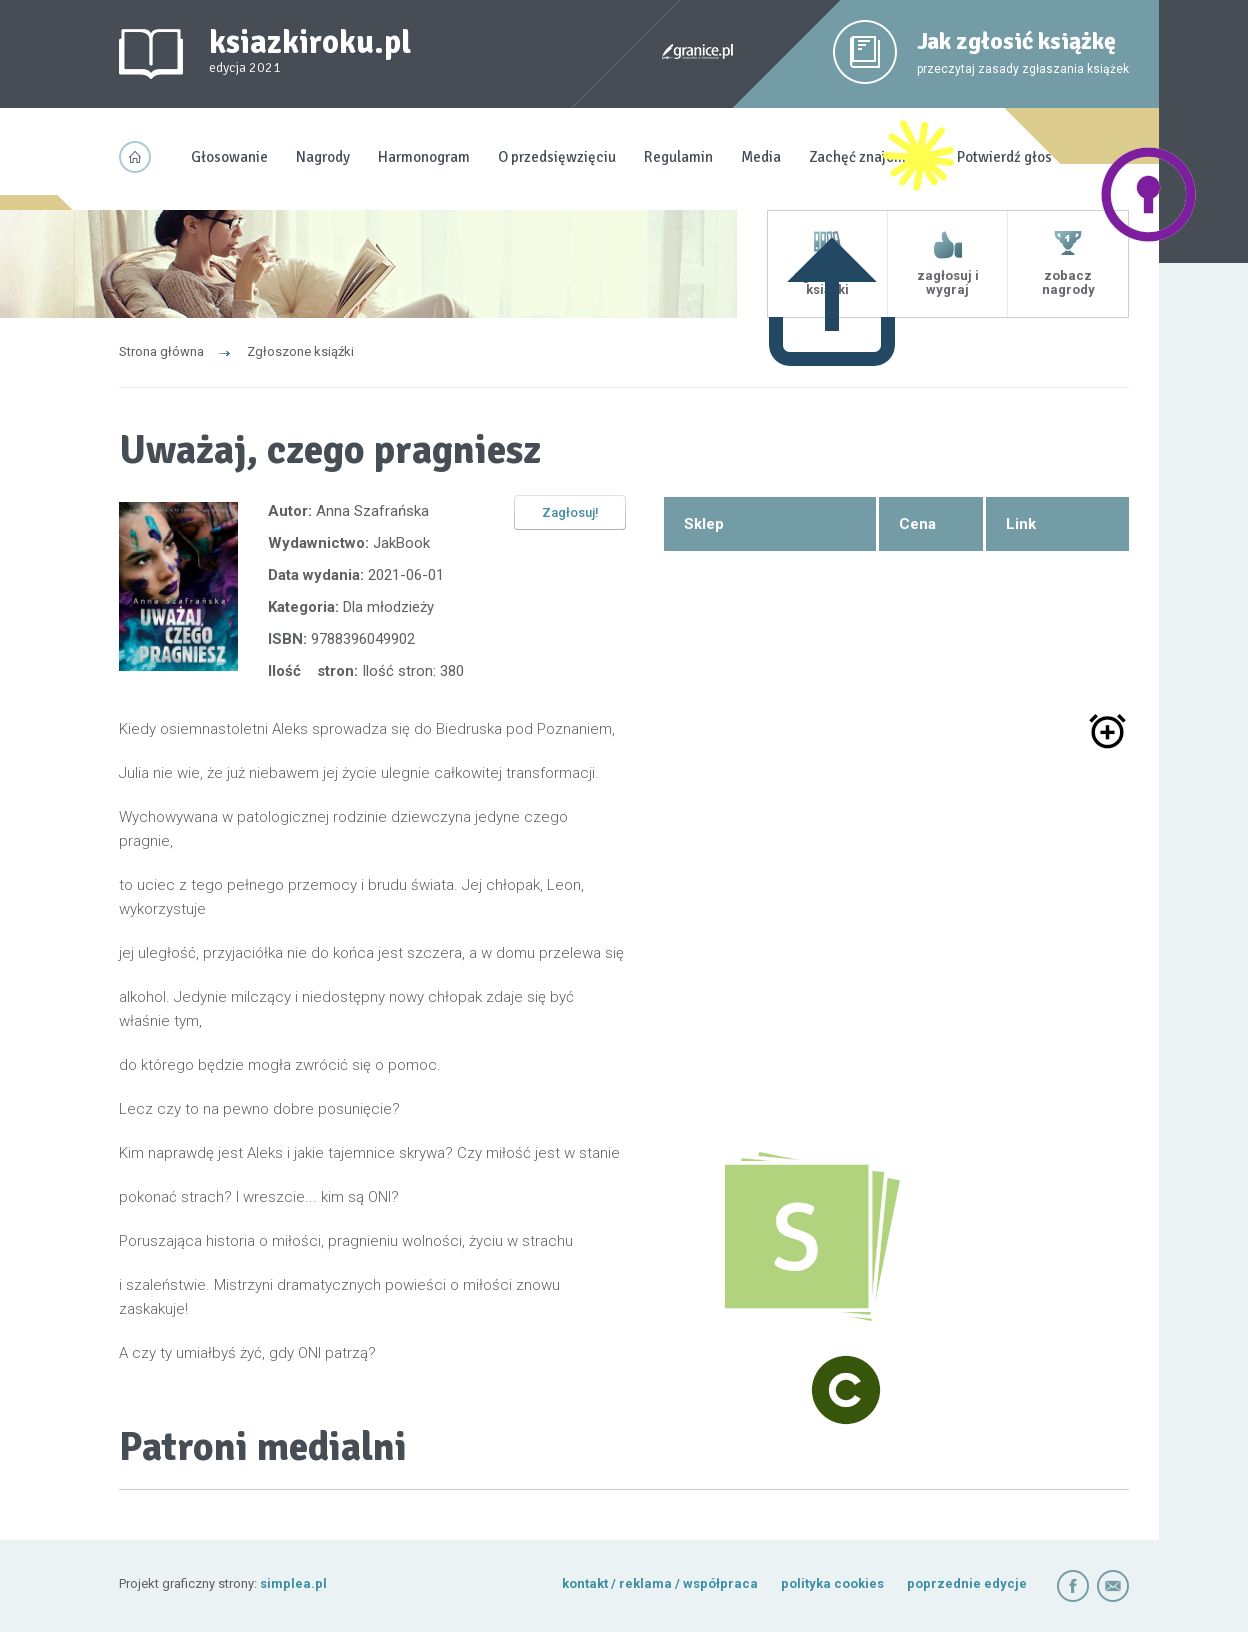 The width and height of the screenshot is (1248, 1632). Describe the element at coordinates (1148, 194) in the screenshot. I see `lock or secure a room` at that location.